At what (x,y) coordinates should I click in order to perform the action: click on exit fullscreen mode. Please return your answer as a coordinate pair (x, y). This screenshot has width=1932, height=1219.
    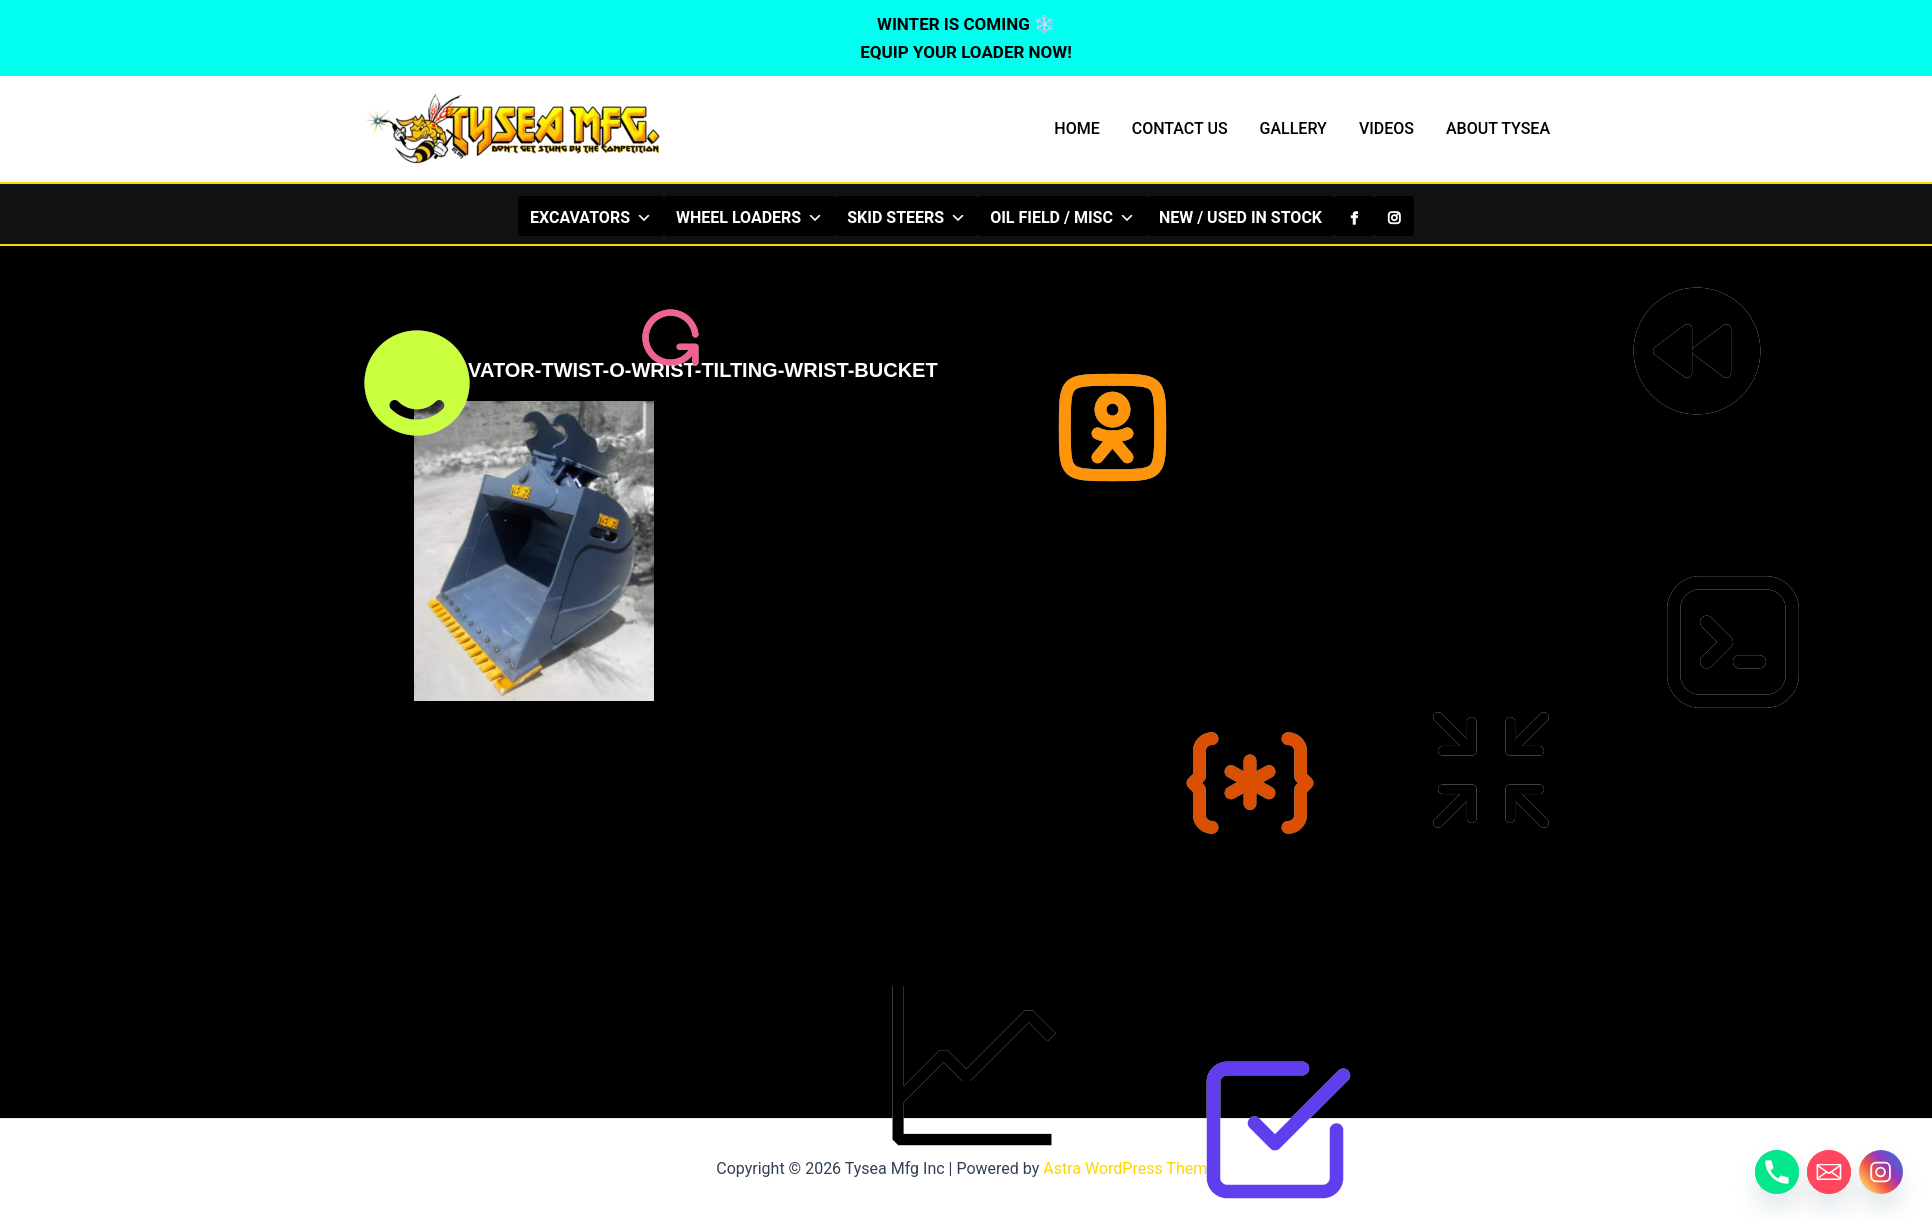
    Looking at the image, I should click on (1491, 770).